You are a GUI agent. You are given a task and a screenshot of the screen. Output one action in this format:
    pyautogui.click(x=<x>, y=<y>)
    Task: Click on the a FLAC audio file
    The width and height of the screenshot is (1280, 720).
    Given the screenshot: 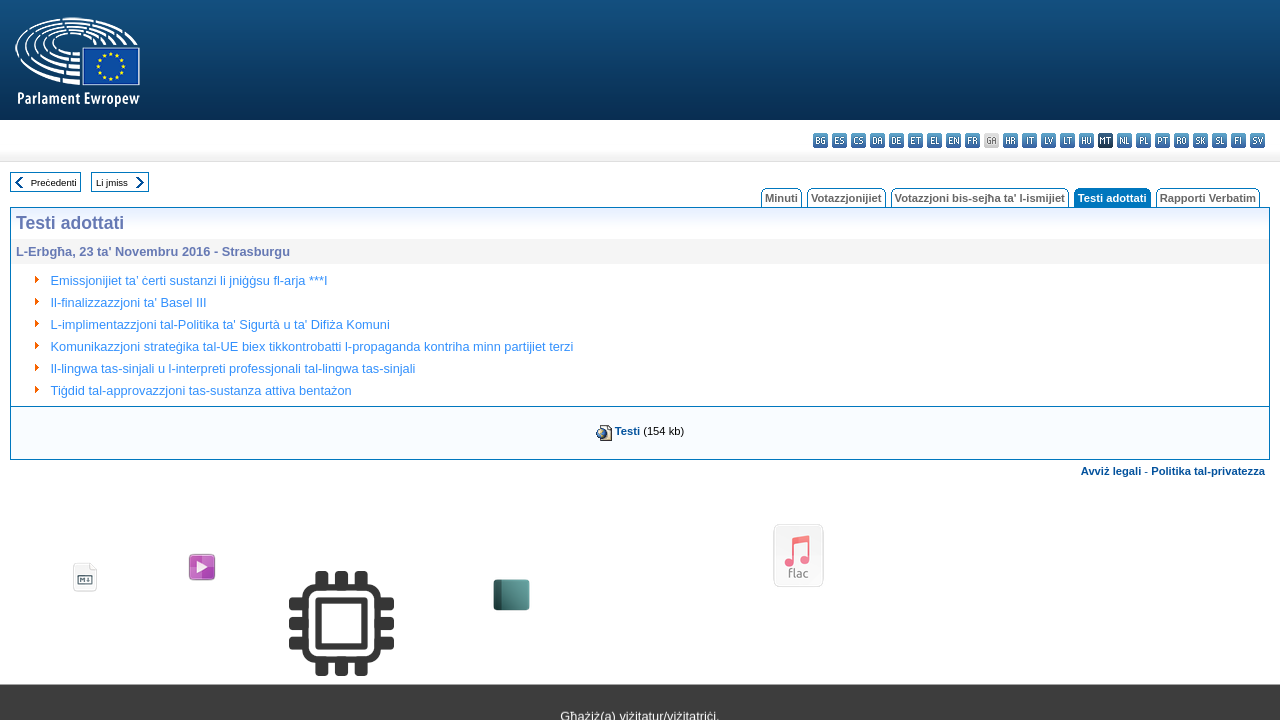 What is the action you would take?
    pyautogui.click(x=798, y=555)
    